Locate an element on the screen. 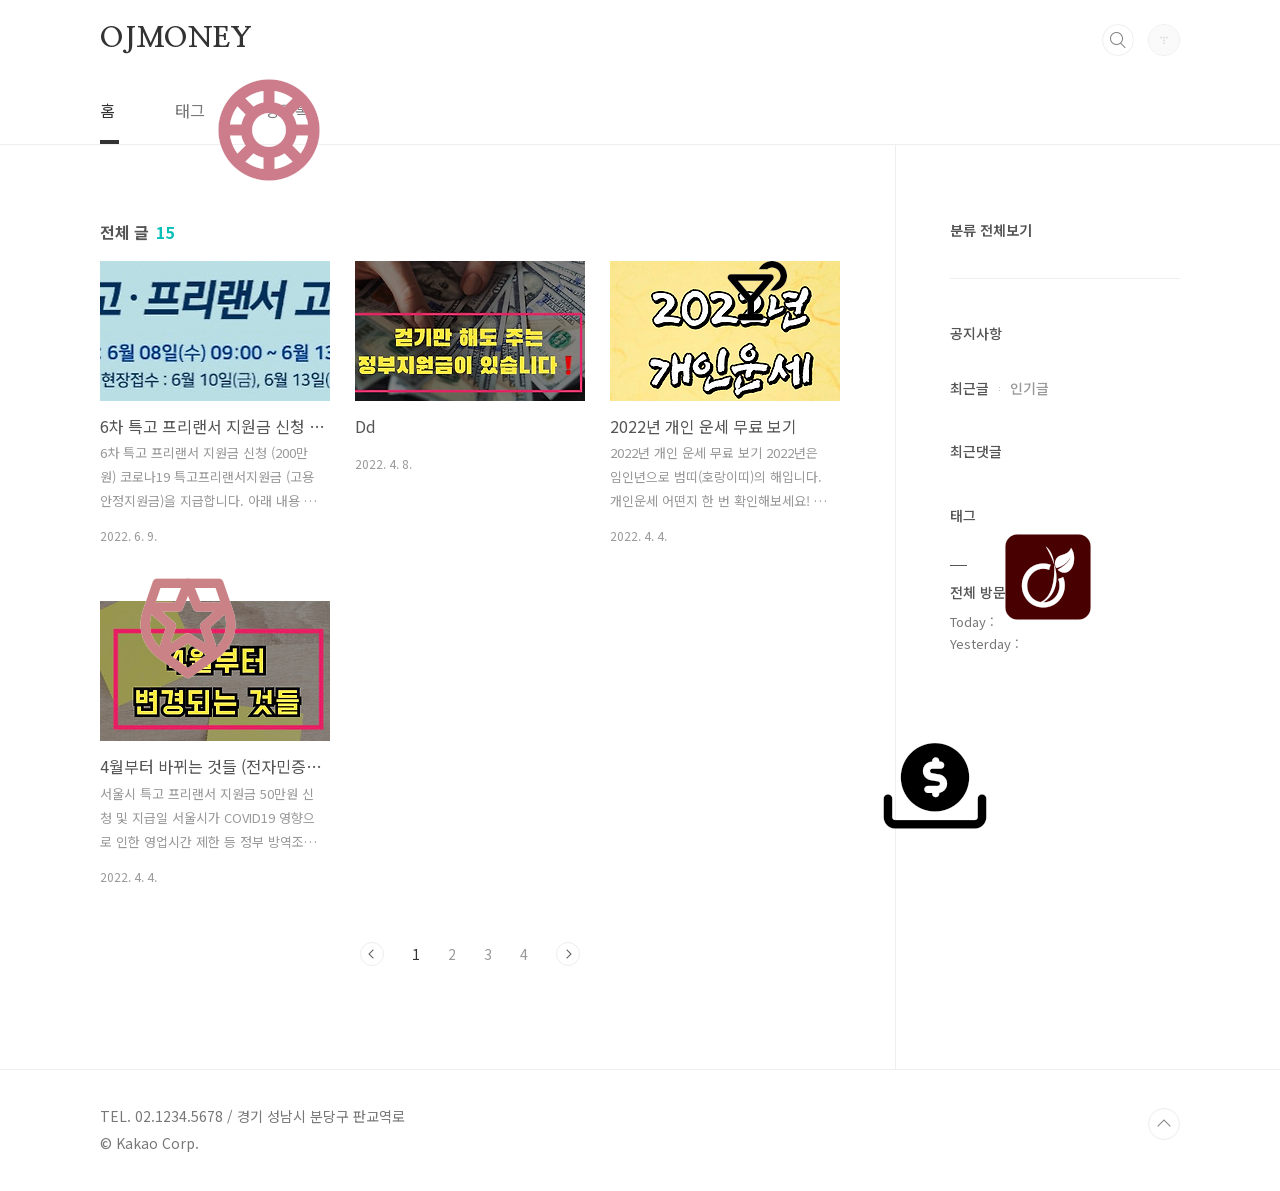 The image size is (1280, 1191). viadeo social network logo is located at coordinates (1048, 577).